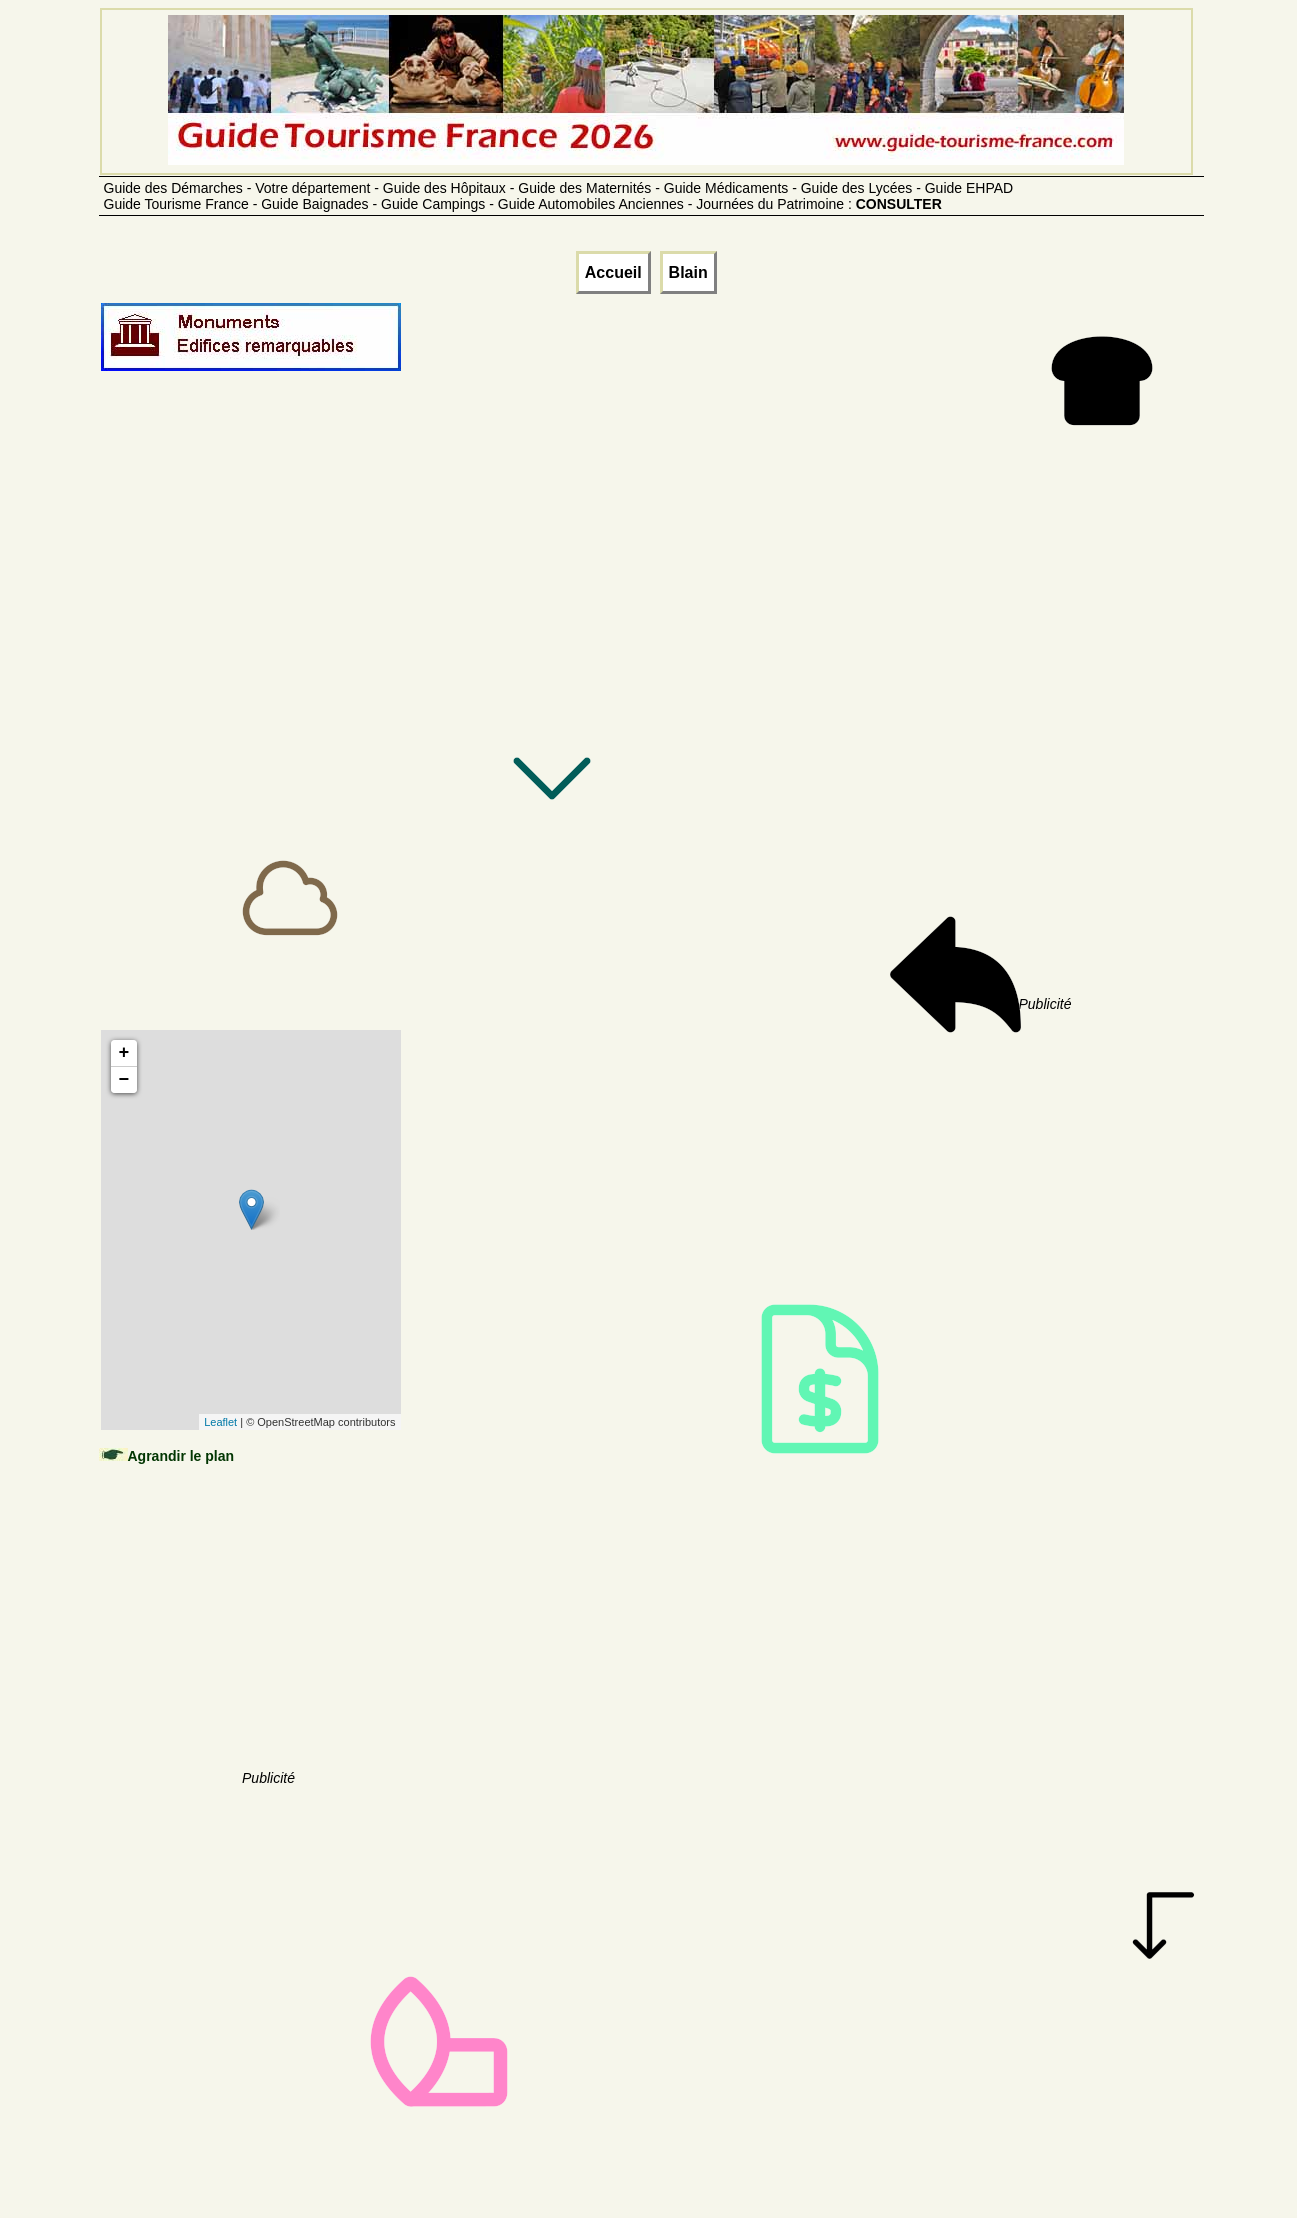 The height and width of the screenshot is (2218, 1297). What do you see at coordinates (290, 898) in the screenshot?
I see `access cloud storage` at bounding box center [290, 898].